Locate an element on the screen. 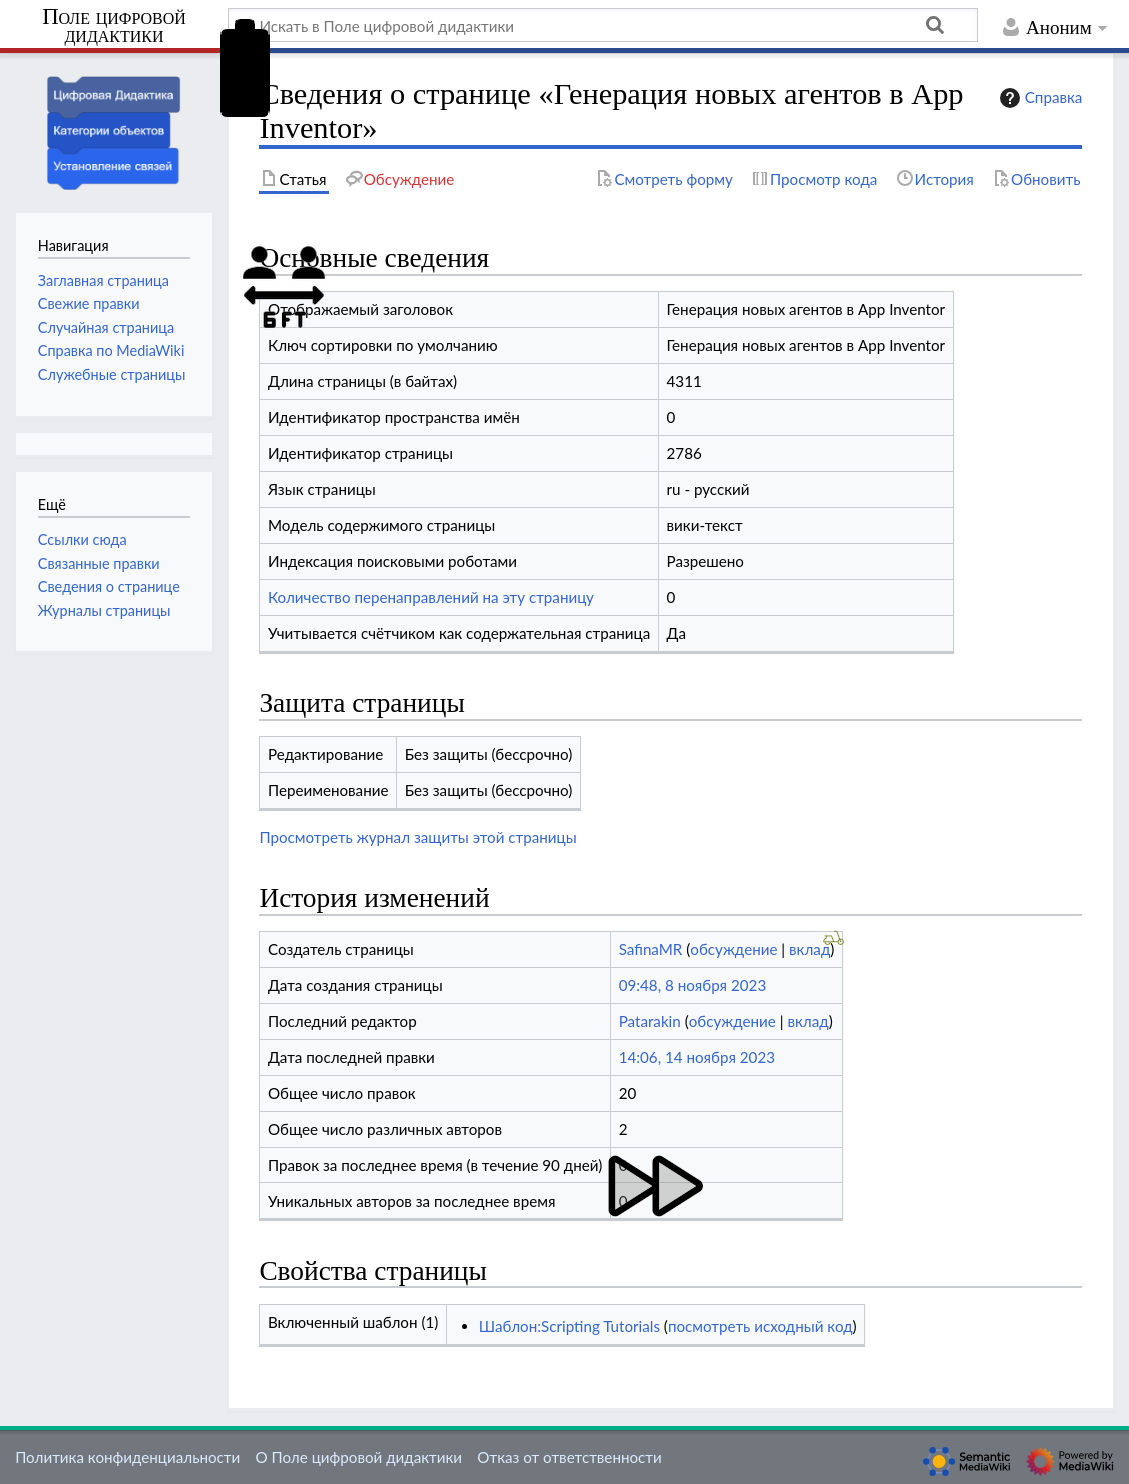 This screenshot has height=1484, width=1129. skip forward in media playback is located at coordinates (649, 1186).